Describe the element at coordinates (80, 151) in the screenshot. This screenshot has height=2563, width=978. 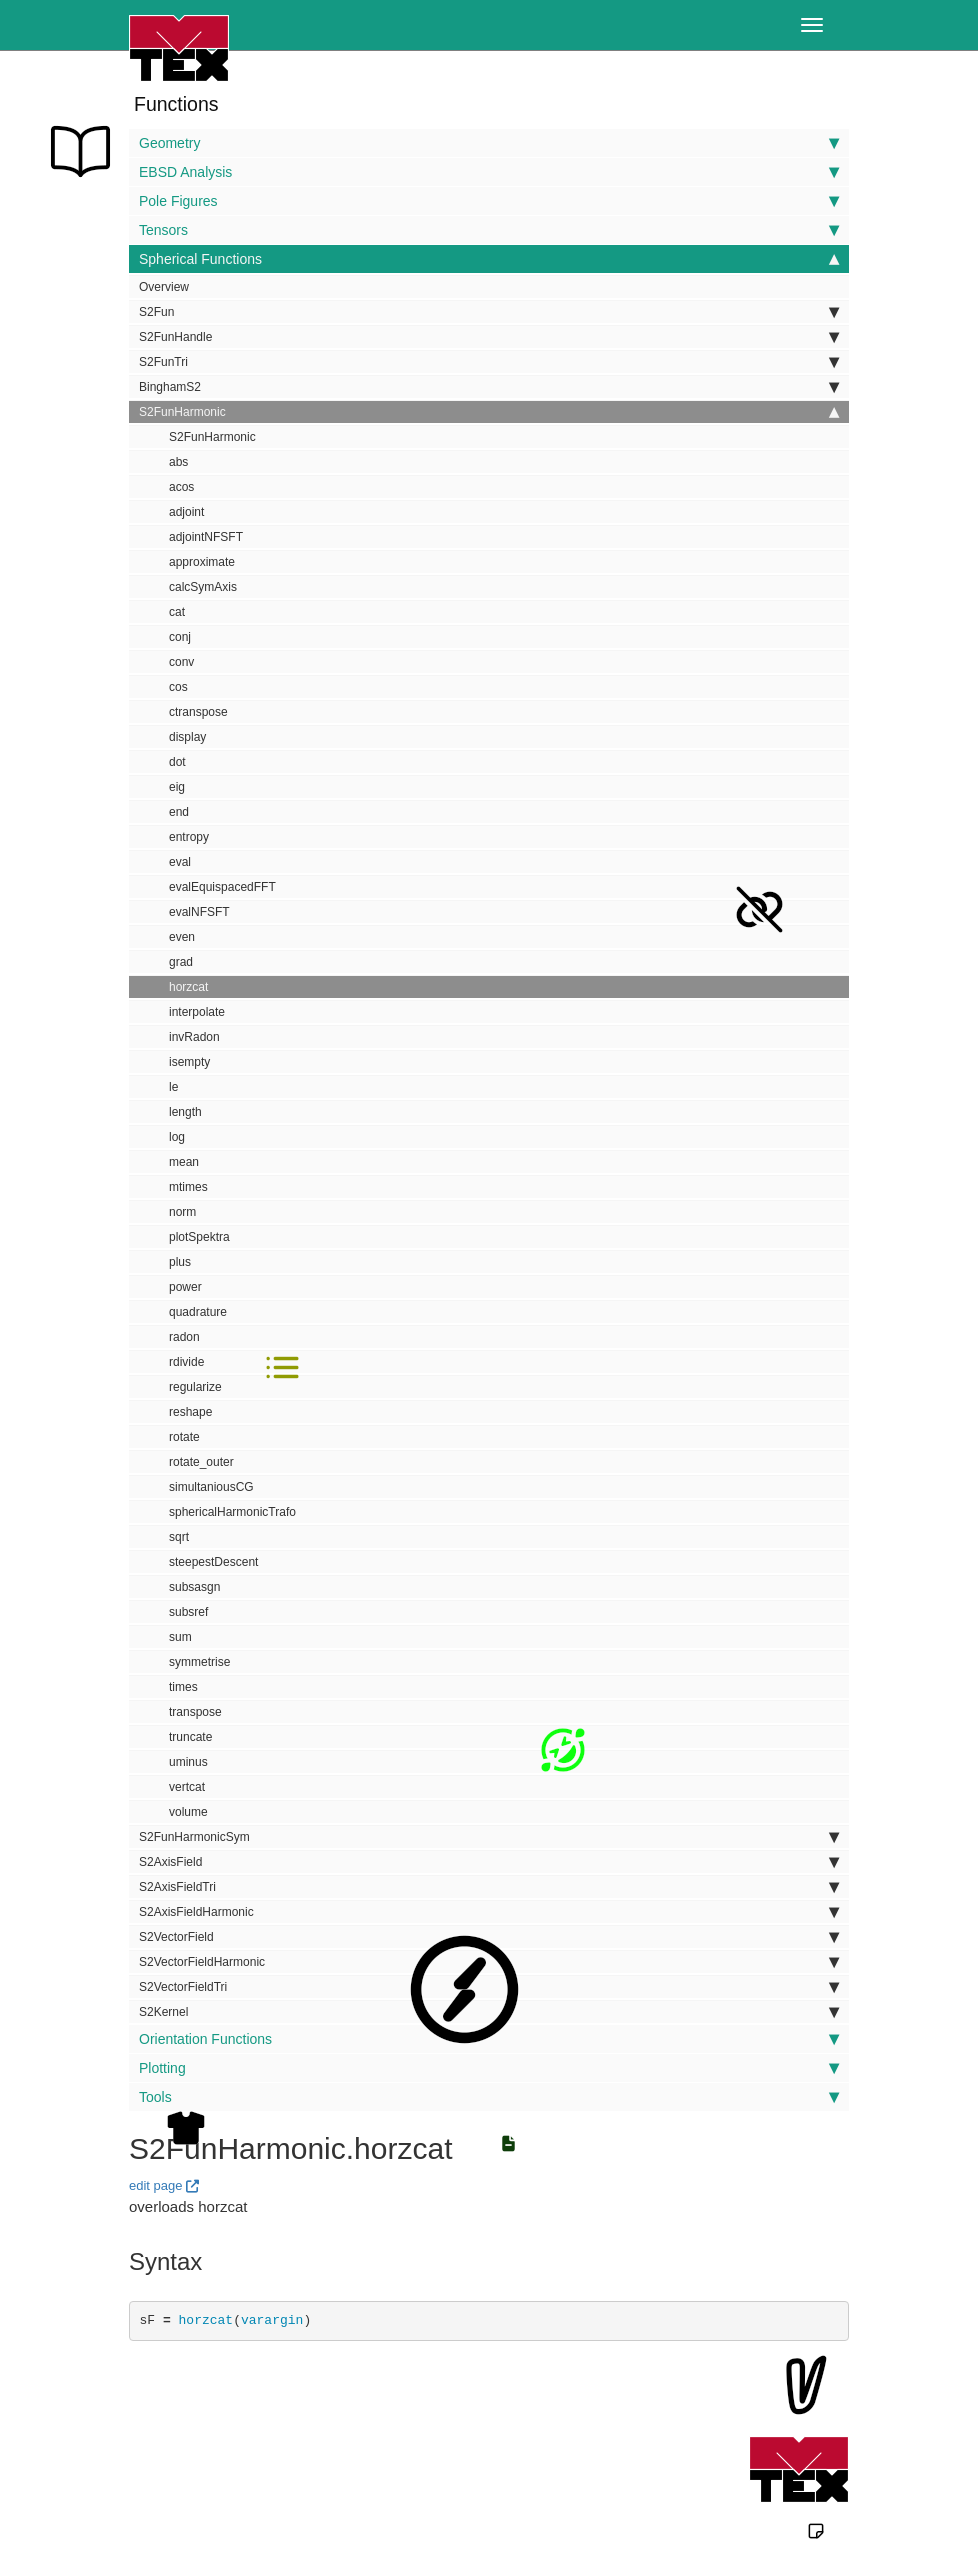
I see `open reading list or library` at that location.